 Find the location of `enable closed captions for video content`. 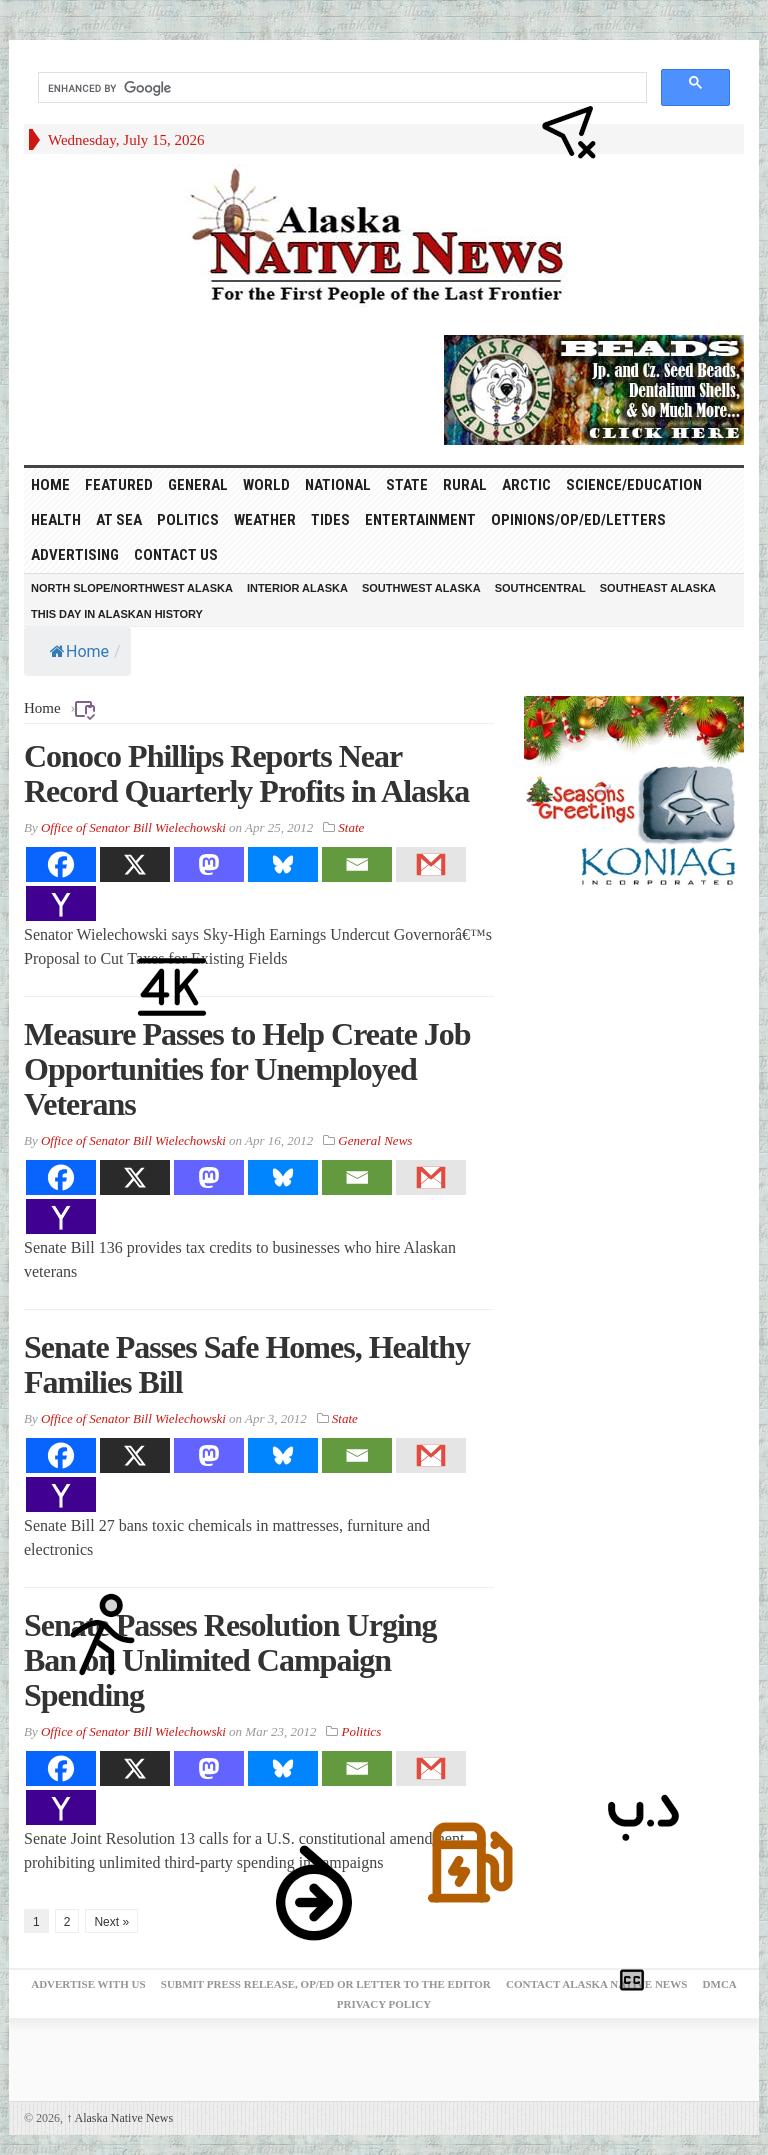

enable closed captions for video content is located at coordinates (632, 1980).